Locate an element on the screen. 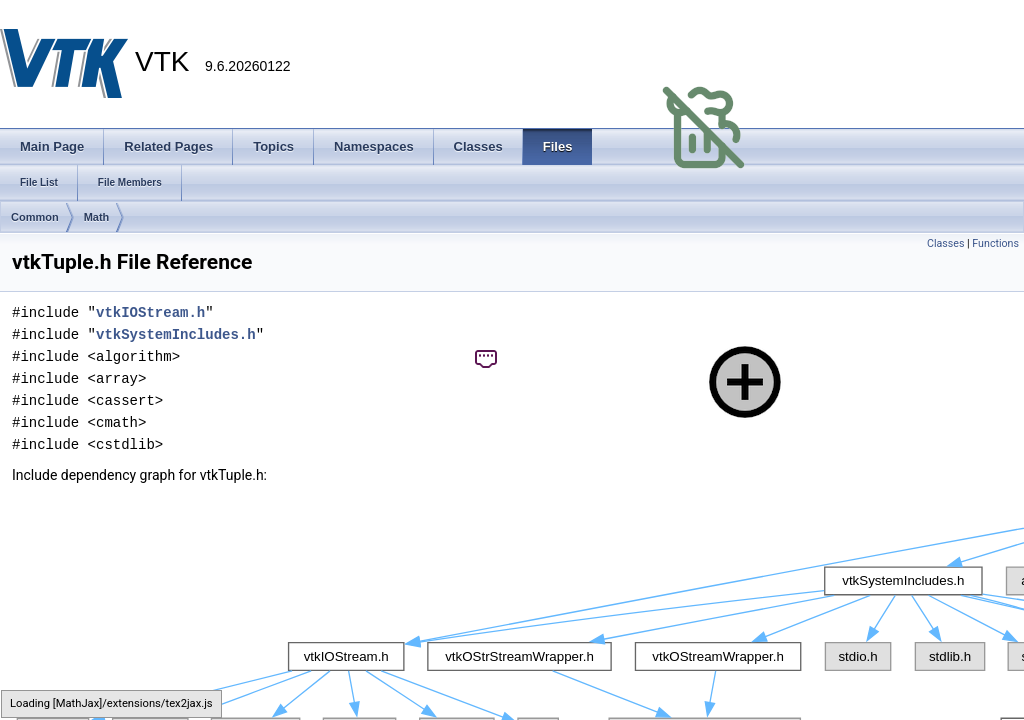  connect via ethernet or wired network is located at coordinates (486, 359).